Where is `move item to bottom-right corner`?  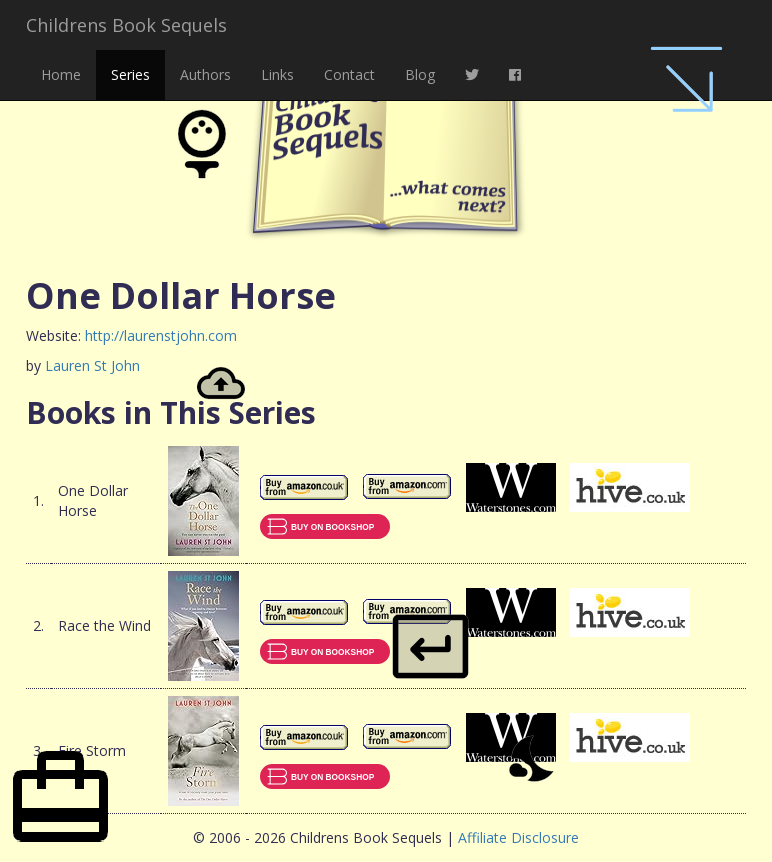
move item to bottom-right corner is located at coordinates (686, 82).